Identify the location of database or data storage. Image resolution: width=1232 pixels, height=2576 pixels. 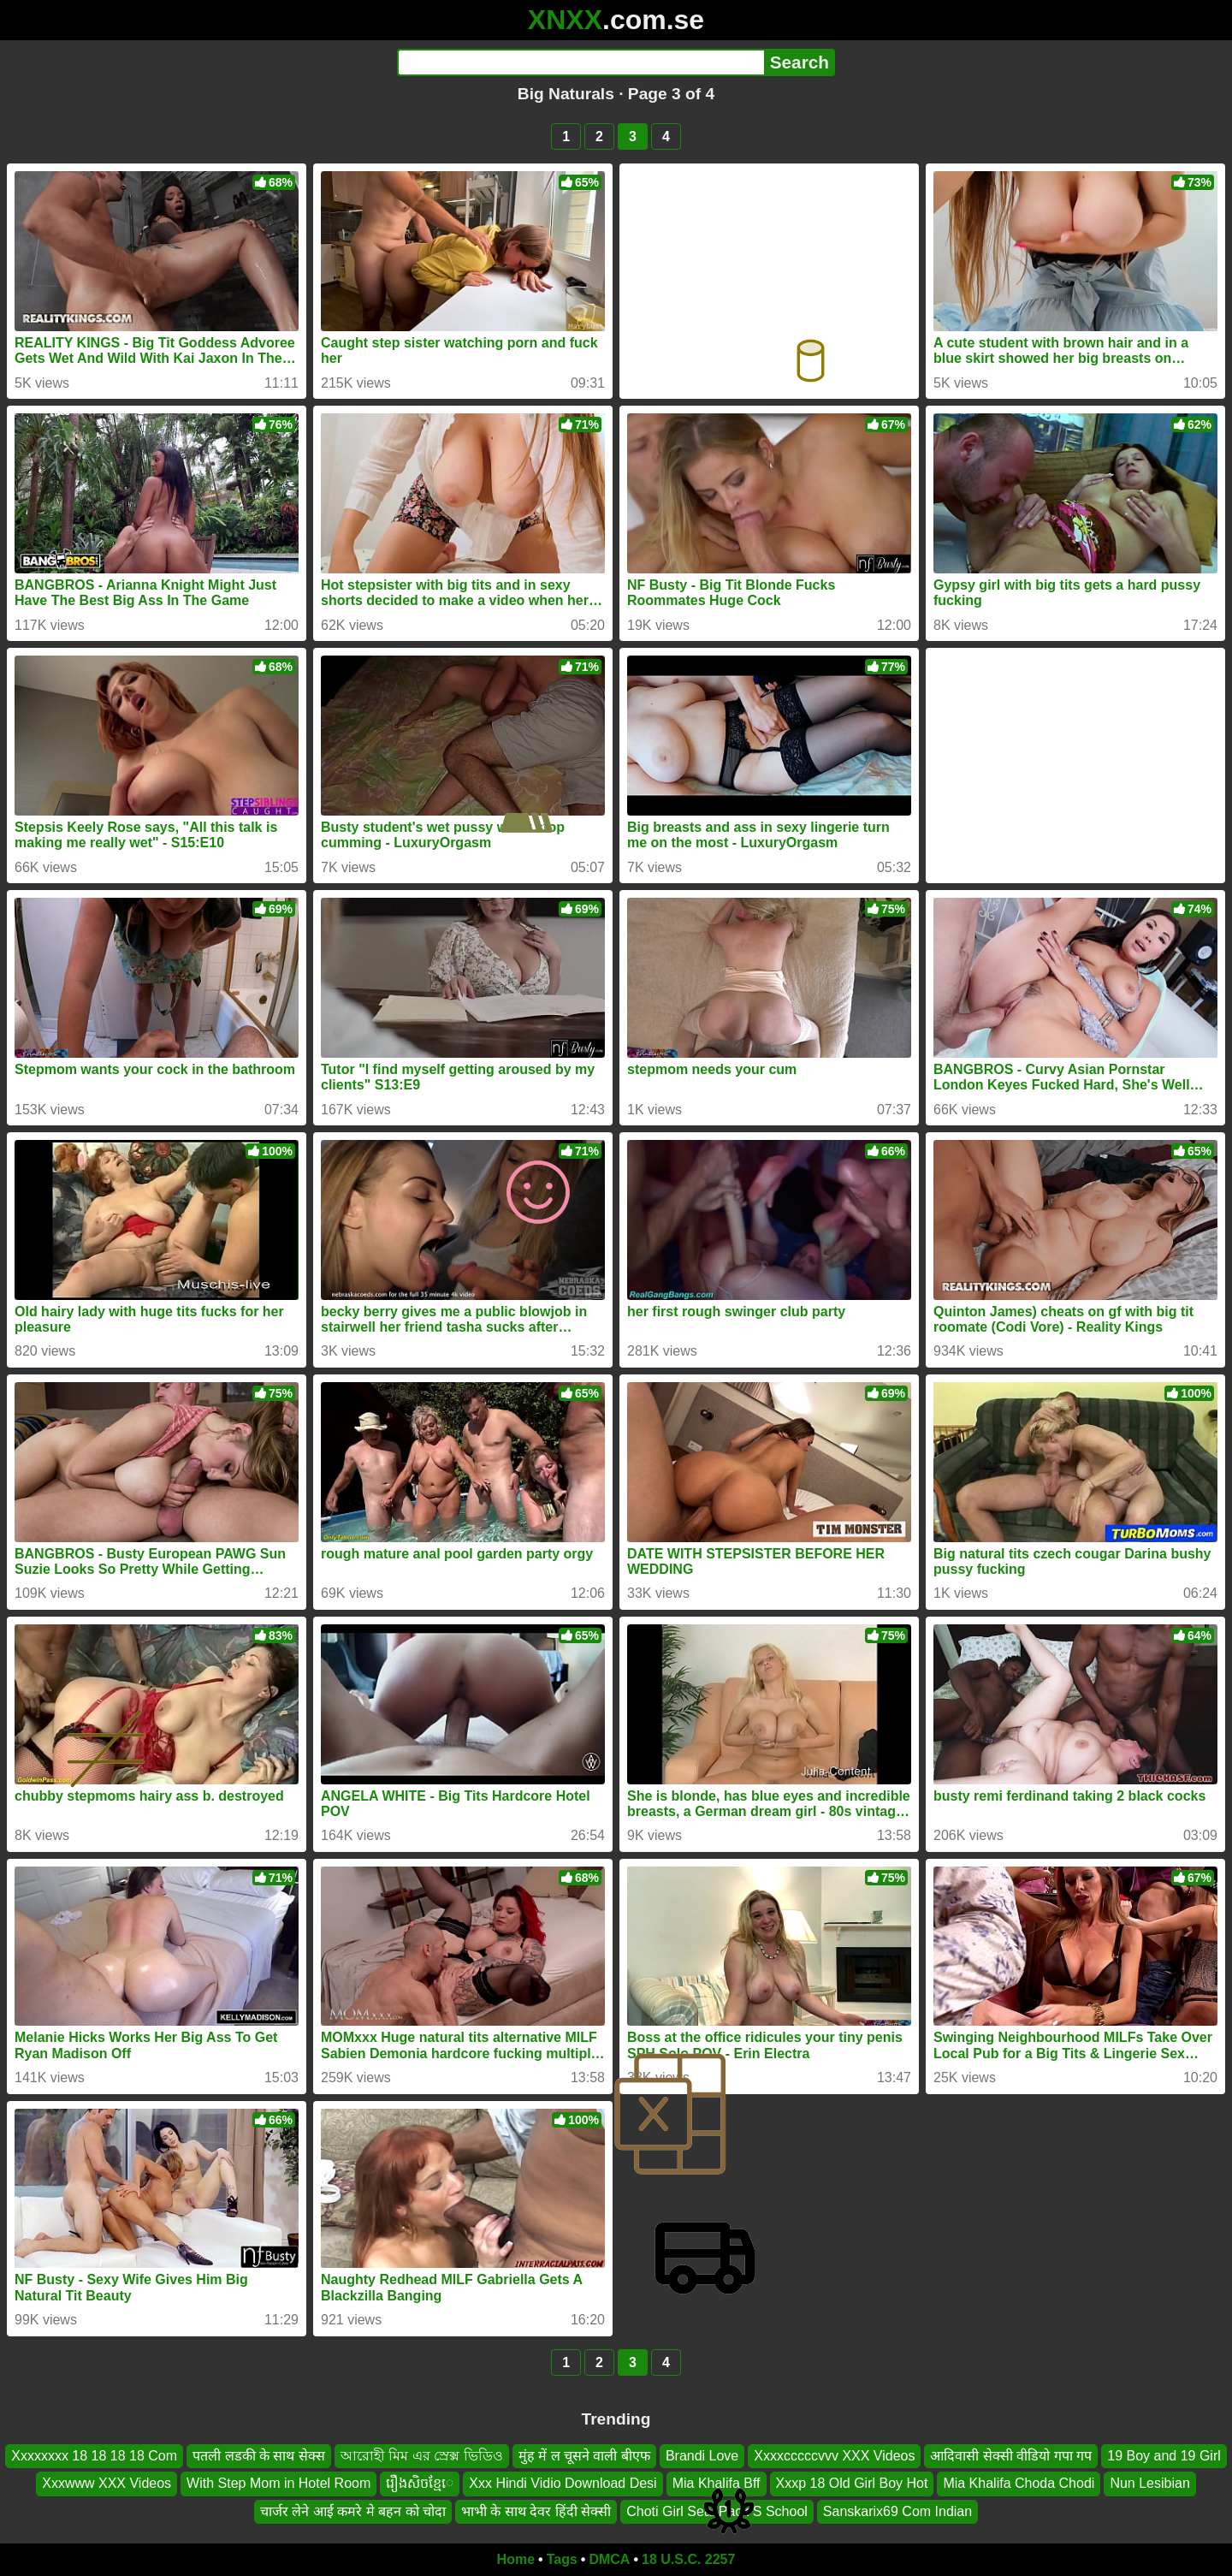
(810, 360).